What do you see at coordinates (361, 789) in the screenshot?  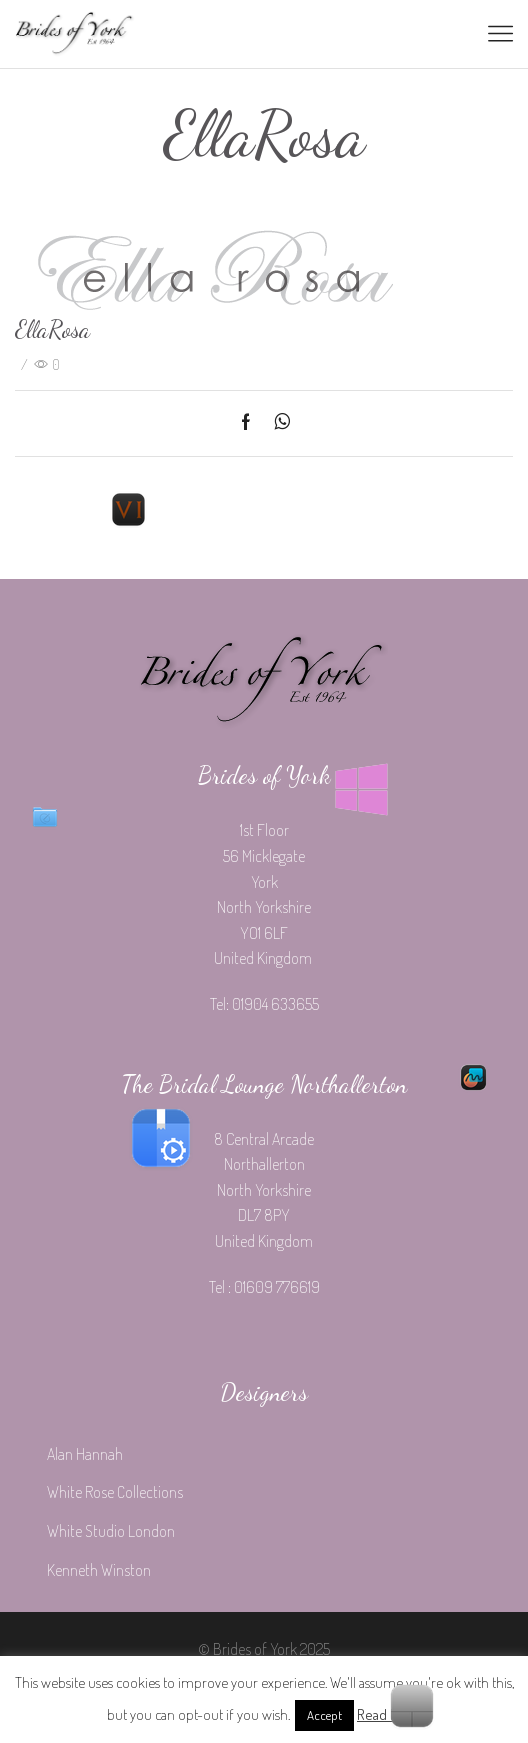 I see `open windows-specific settings or features` at bounding box center [361, 789].